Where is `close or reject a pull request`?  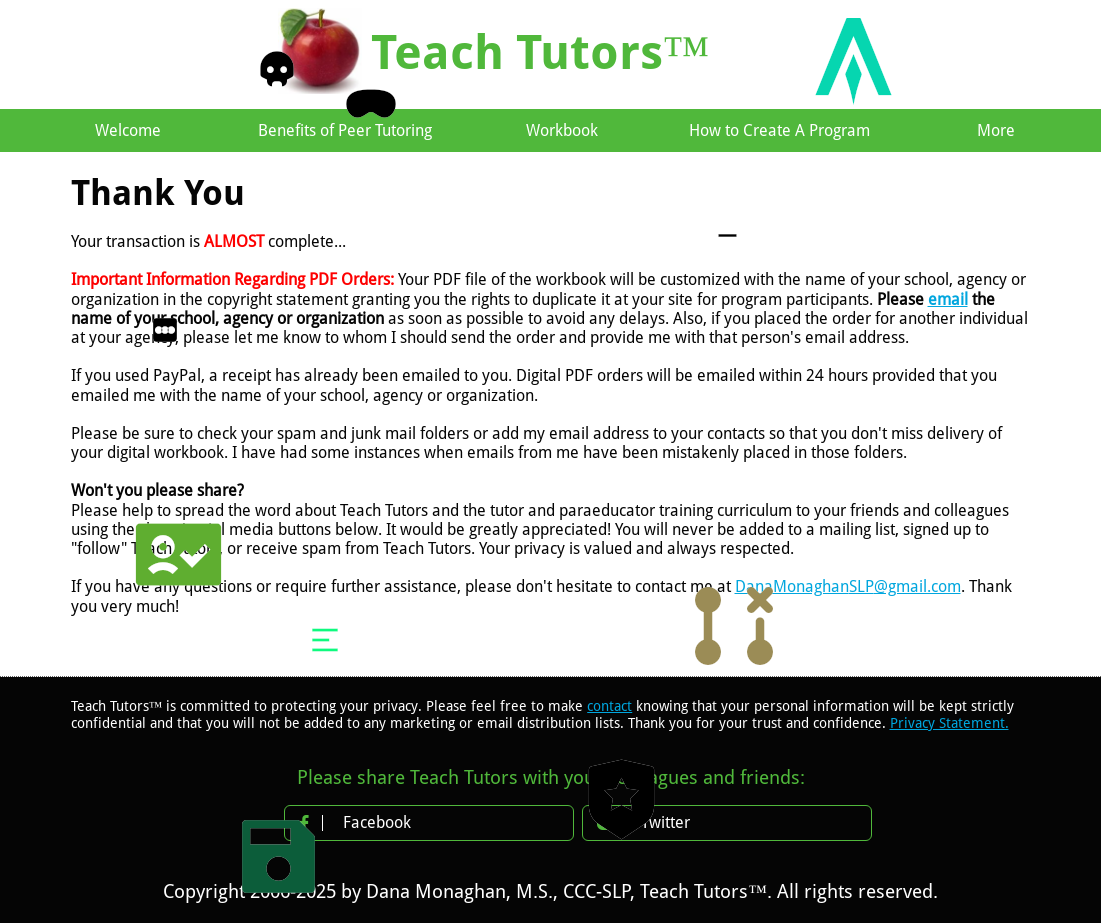
close or reject a pull request is located at coordinates (734, 626).